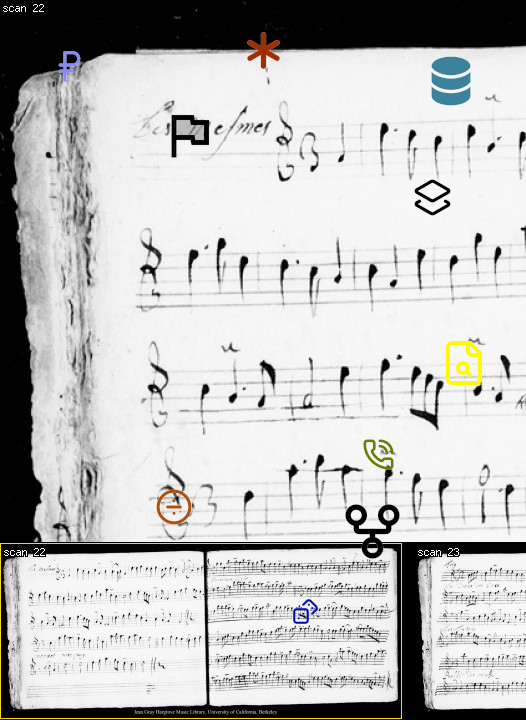 The image size is (526, 720). I want to click on search within a document, so click(464, 363).